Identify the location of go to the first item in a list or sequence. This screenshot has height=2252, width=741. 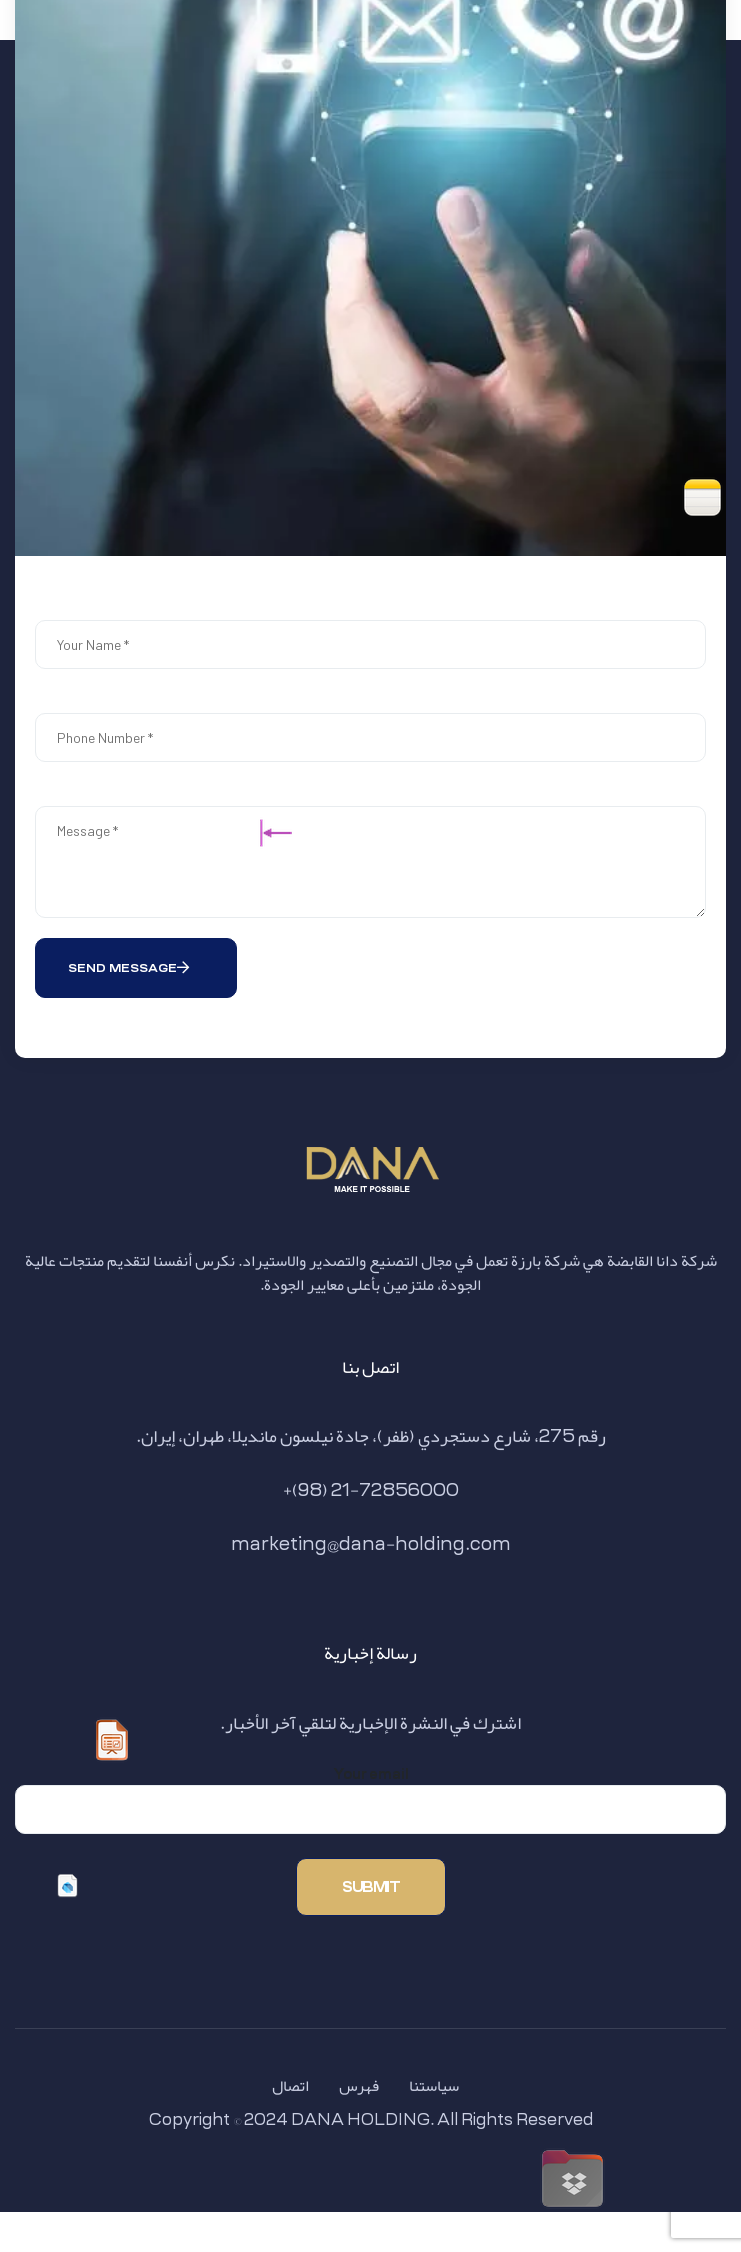
(276, 833).